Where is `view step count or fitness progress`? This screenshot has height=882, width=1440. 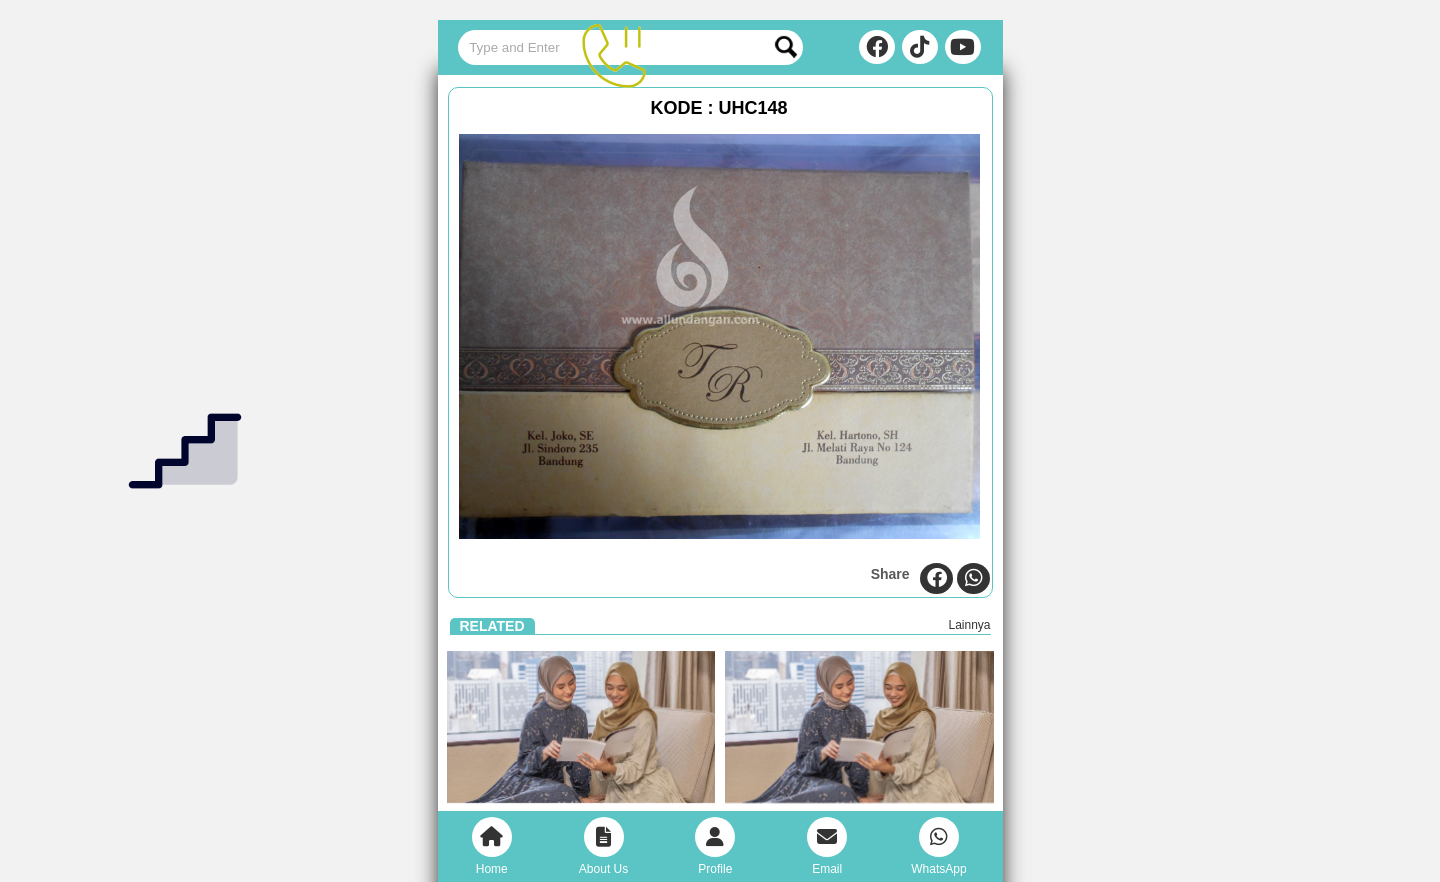
view step count or fitness progress is located at coordinates (185, 451).